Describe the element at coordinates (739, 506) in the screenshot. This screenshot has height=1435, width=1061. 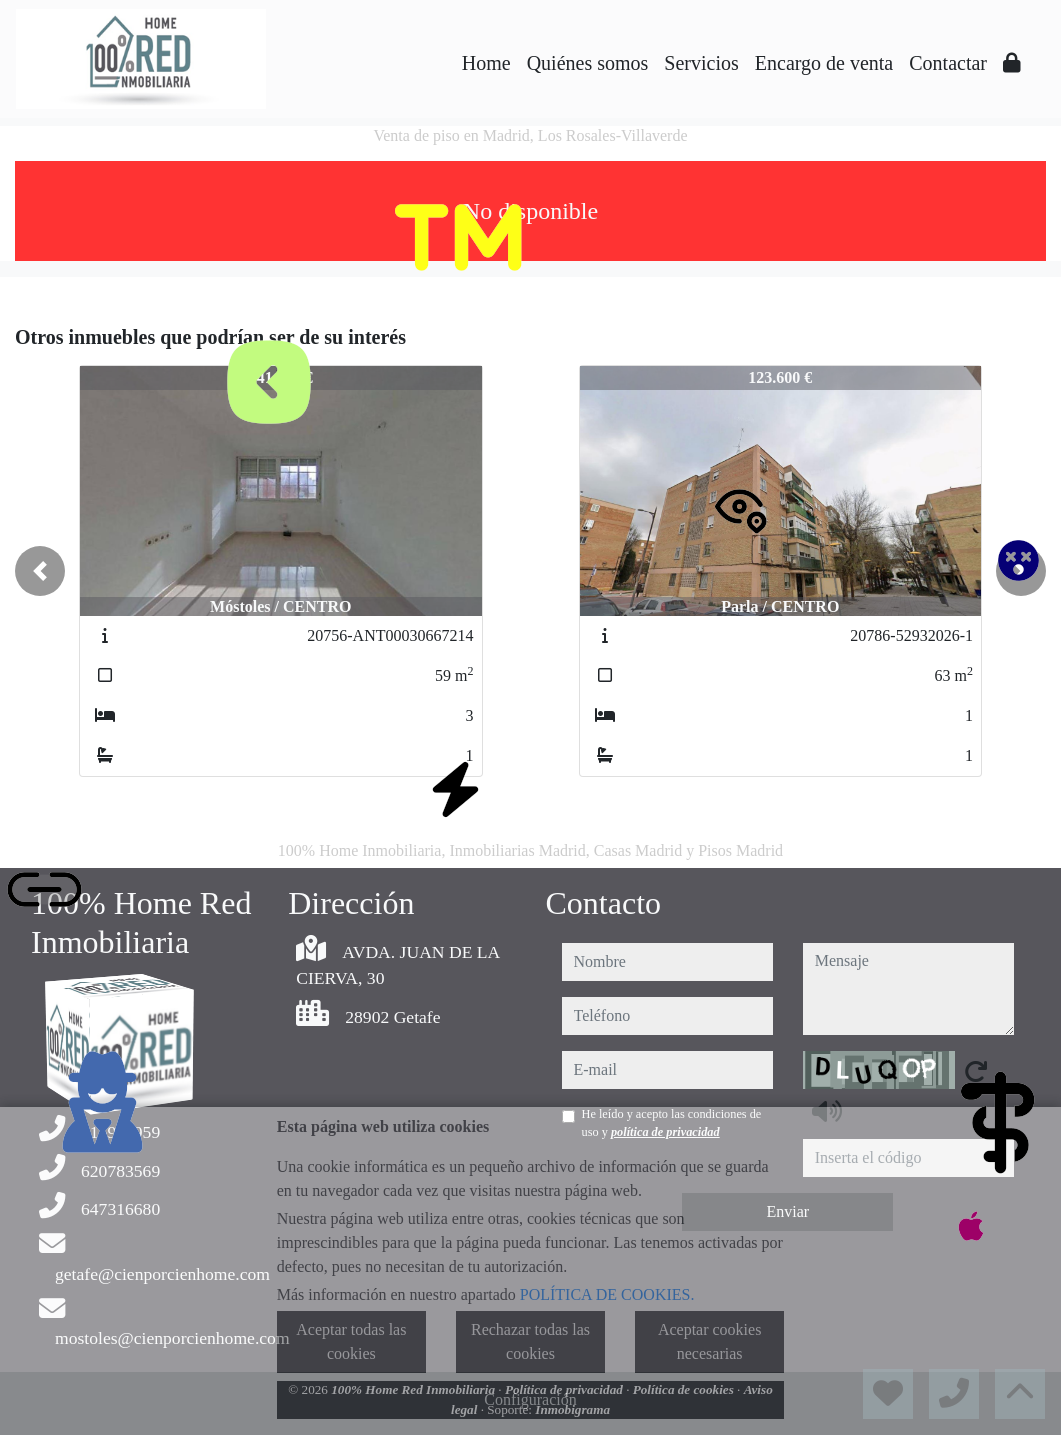
I see `pin a view or save current display` at that location.